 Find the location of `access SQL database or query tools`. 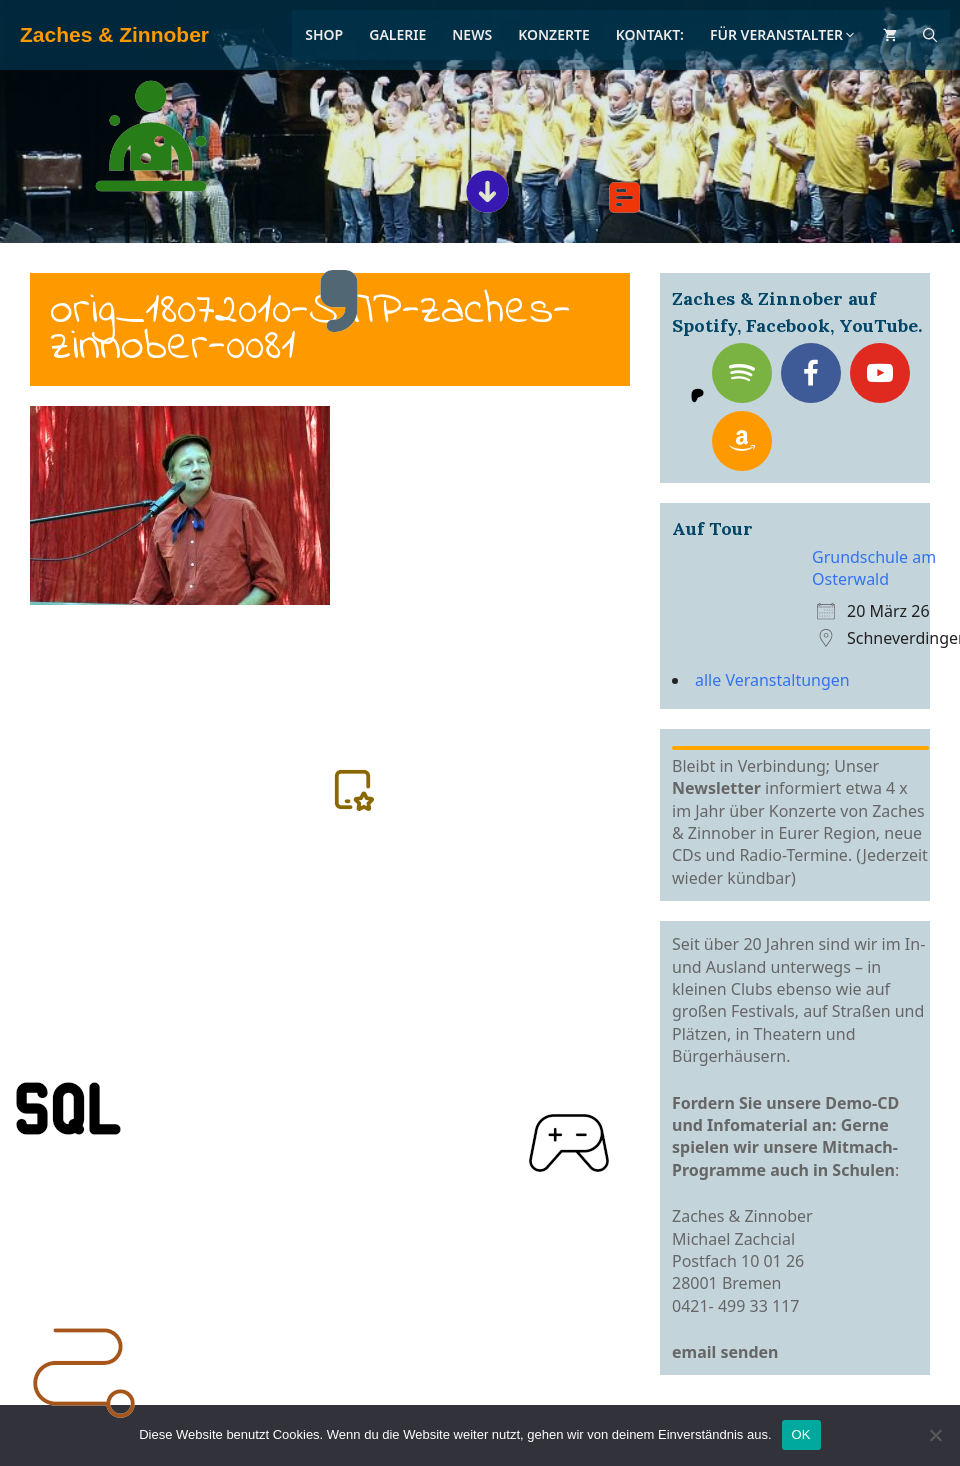

access SQL database or query tools is located at coordinates (68, 1108).